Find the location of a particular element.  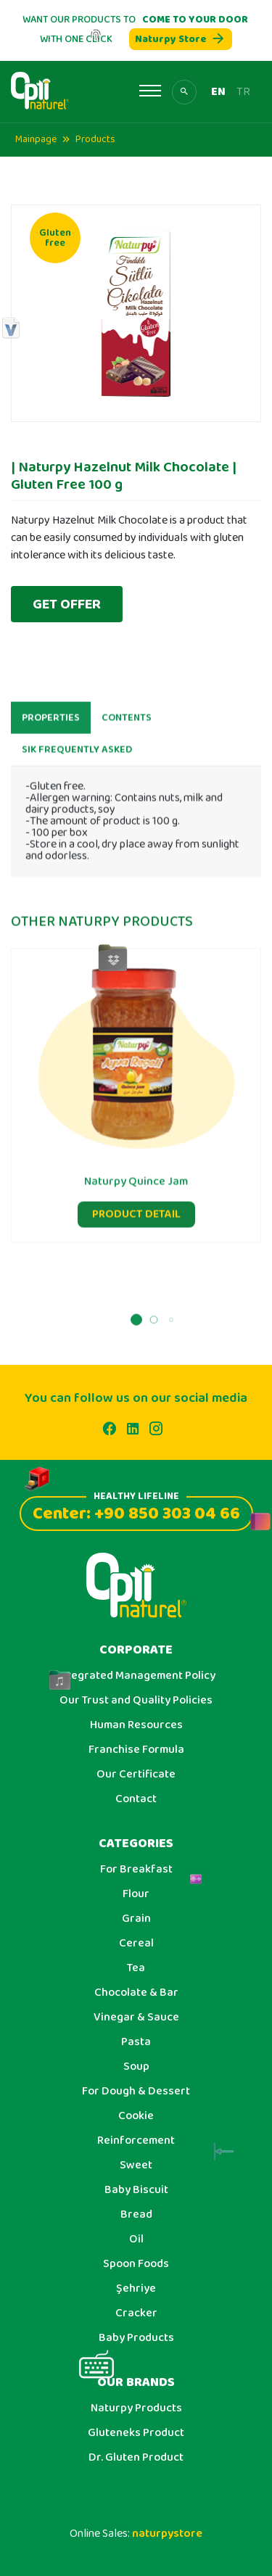

indicates a software package repository is located at coordinates (37, 1479).